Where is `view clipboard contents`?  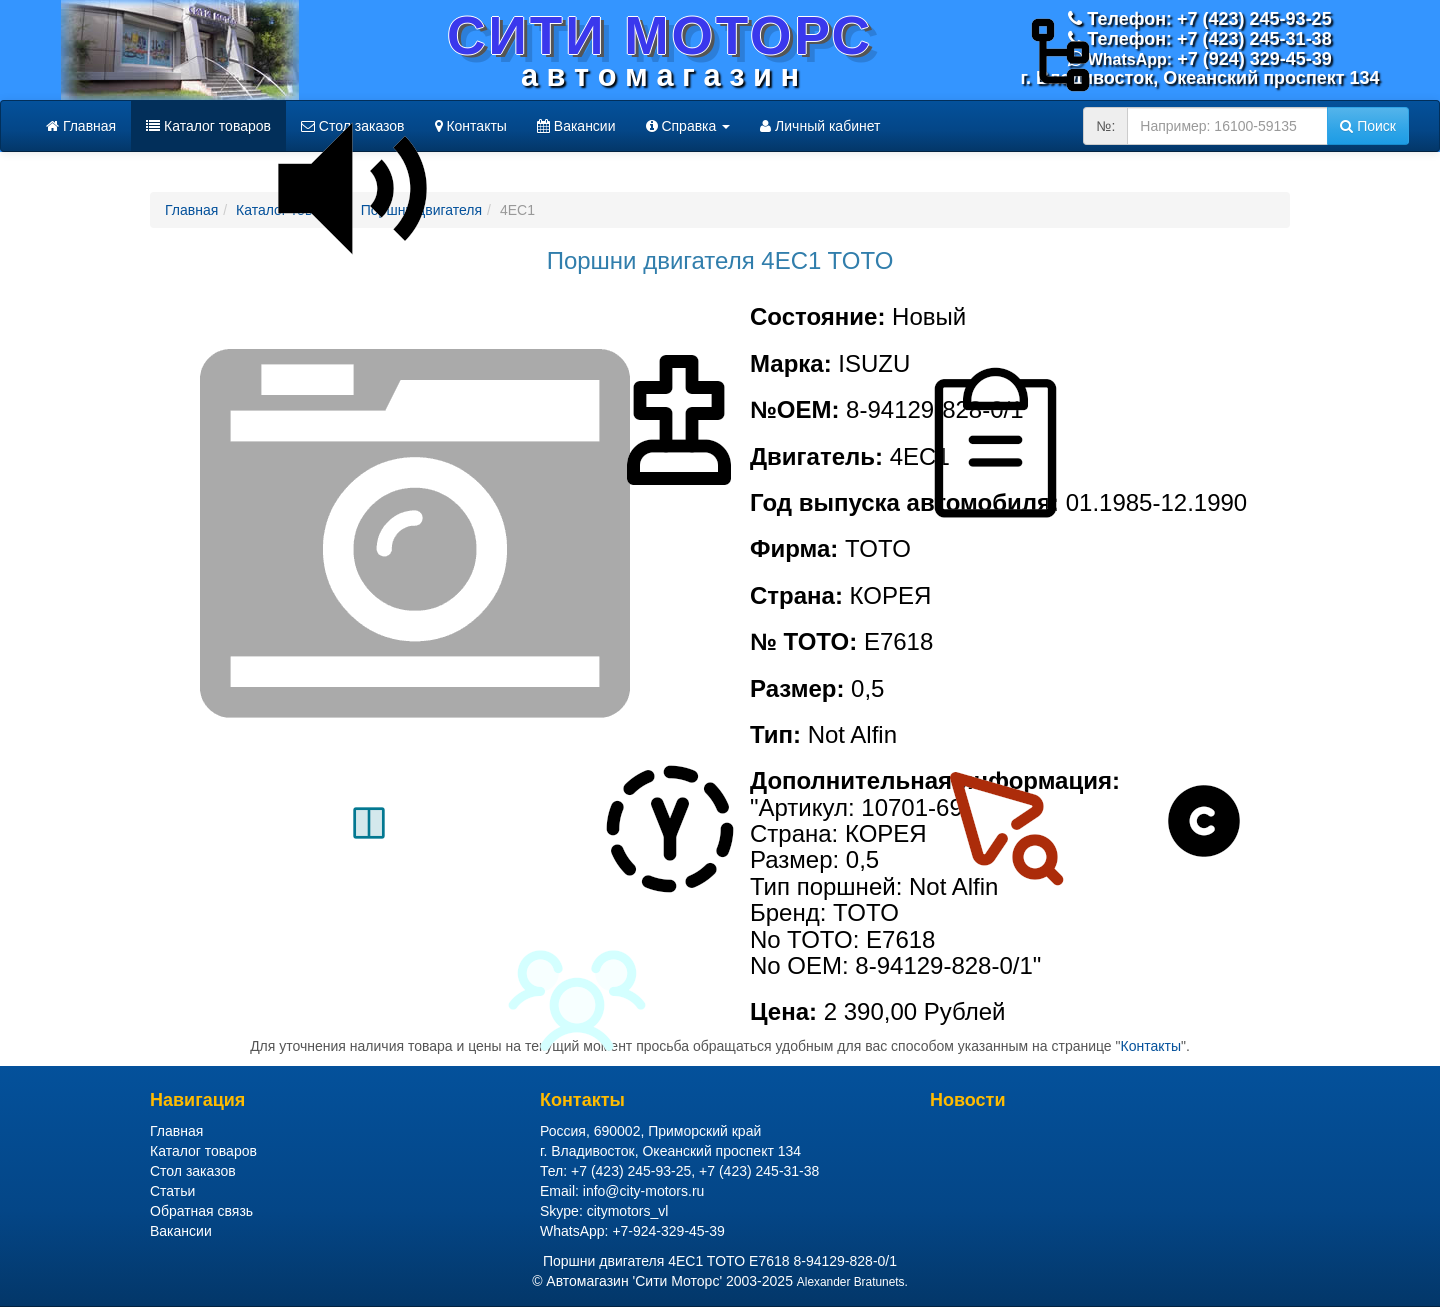
view clipboard contents is located at coordinates (995, 445).